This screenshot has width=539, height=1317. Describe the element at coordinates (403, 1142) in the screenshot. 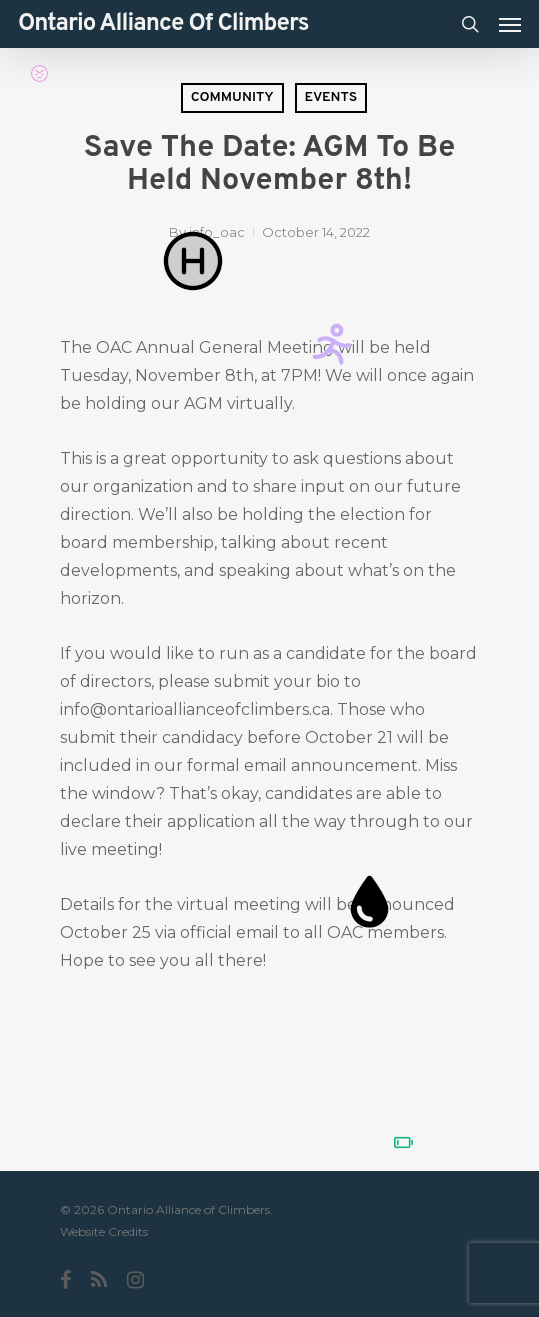

I see `indicates low battery level` at that location.